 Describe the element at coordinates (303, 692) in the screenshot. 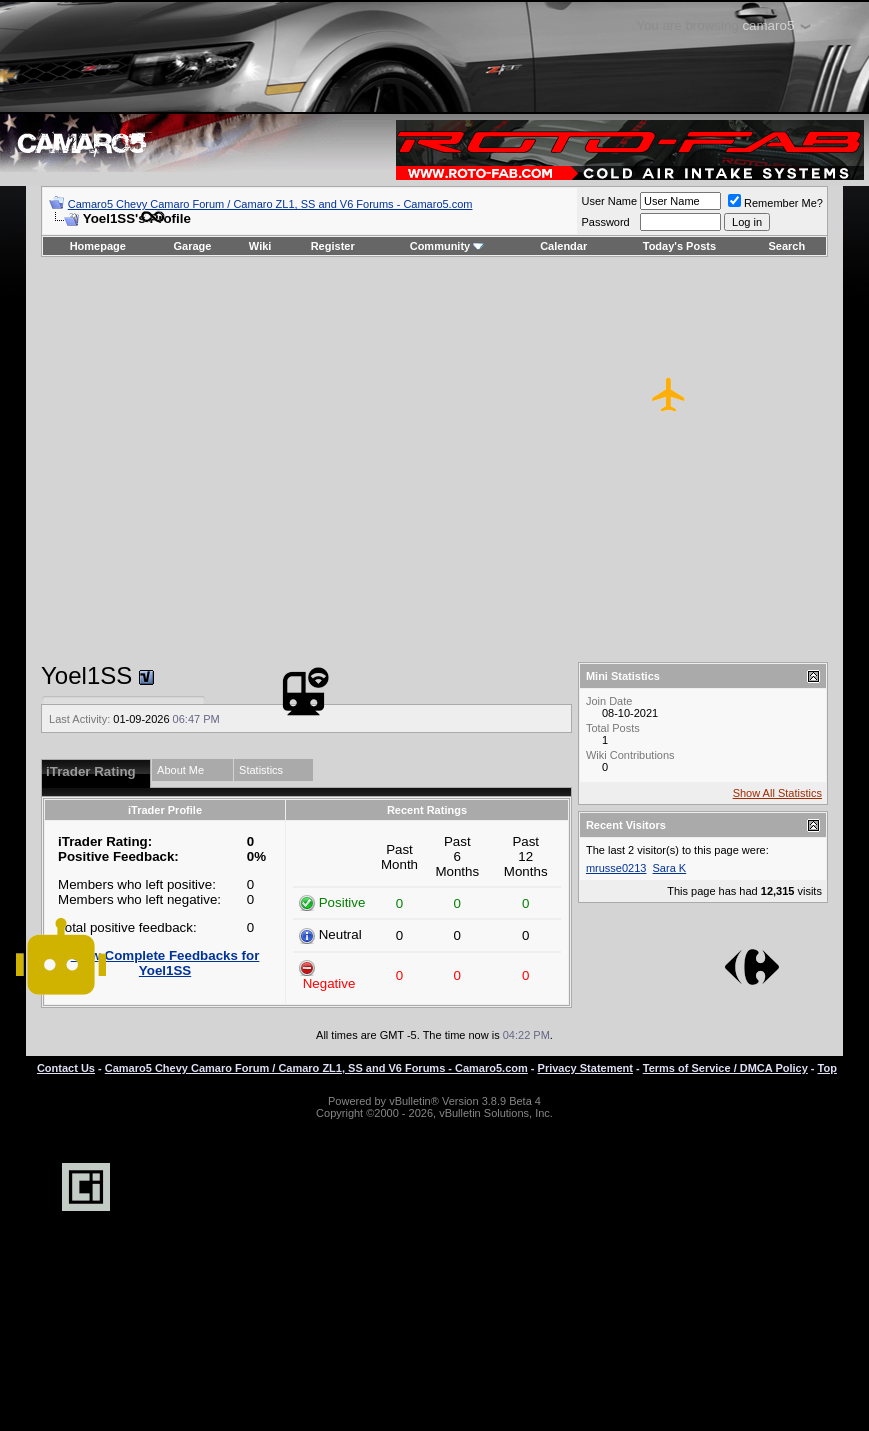

I see `indicates wifi availability on subway or transit` at that location.